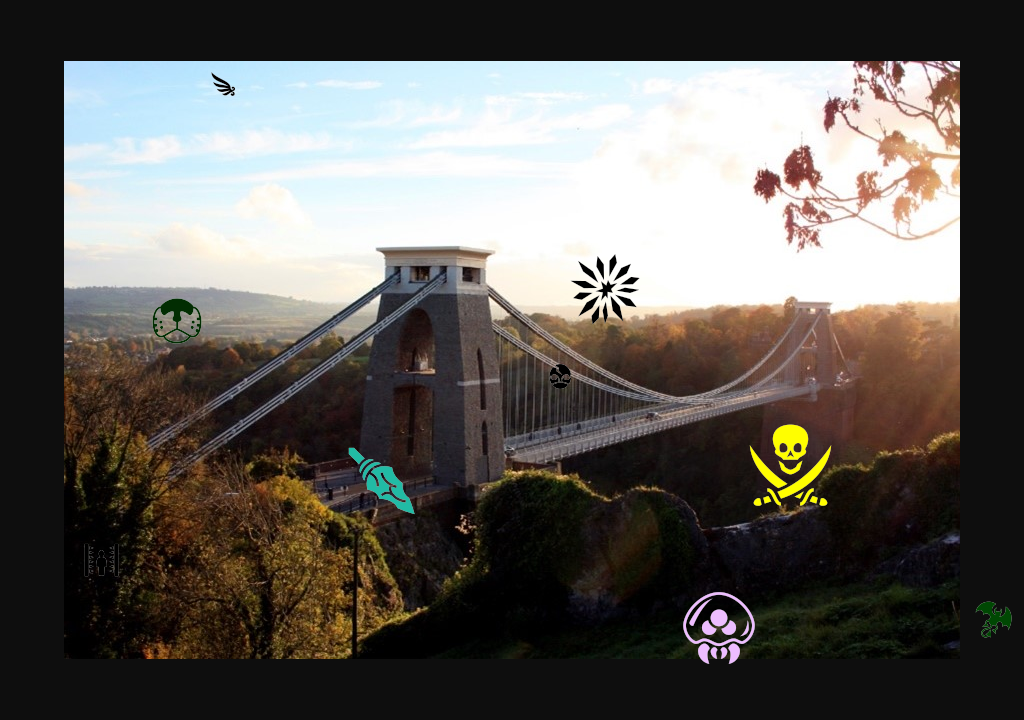  I want to click on shatter or break an object, so click(605, 289).